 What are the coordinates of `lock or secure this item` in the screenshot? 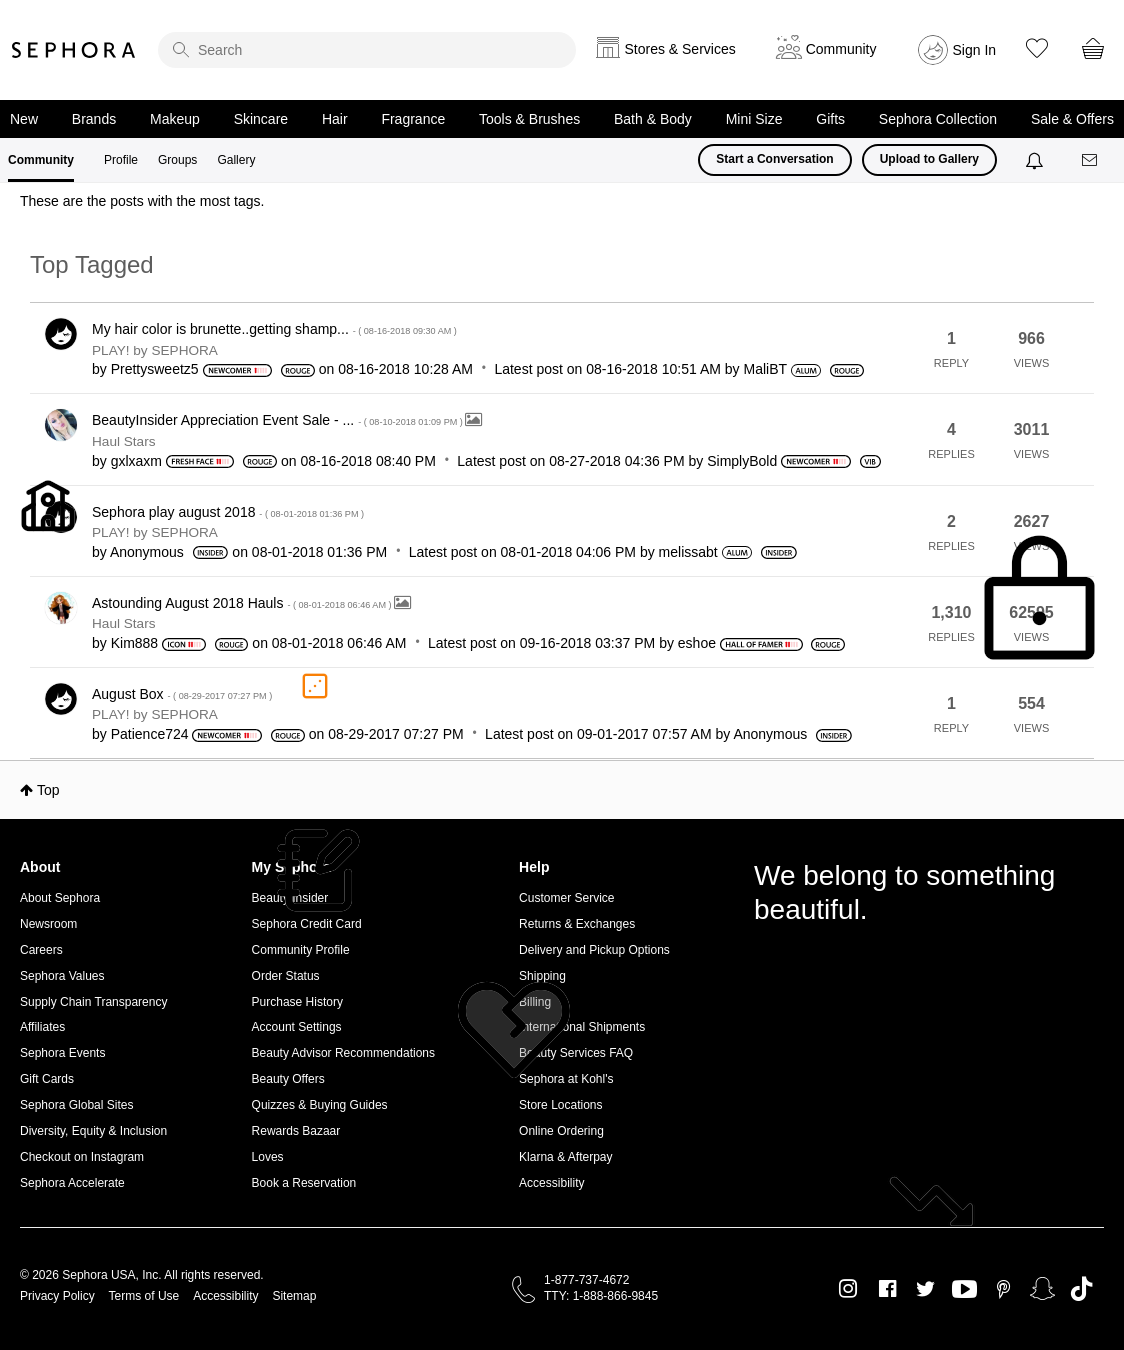 It's located at (1039, 604).